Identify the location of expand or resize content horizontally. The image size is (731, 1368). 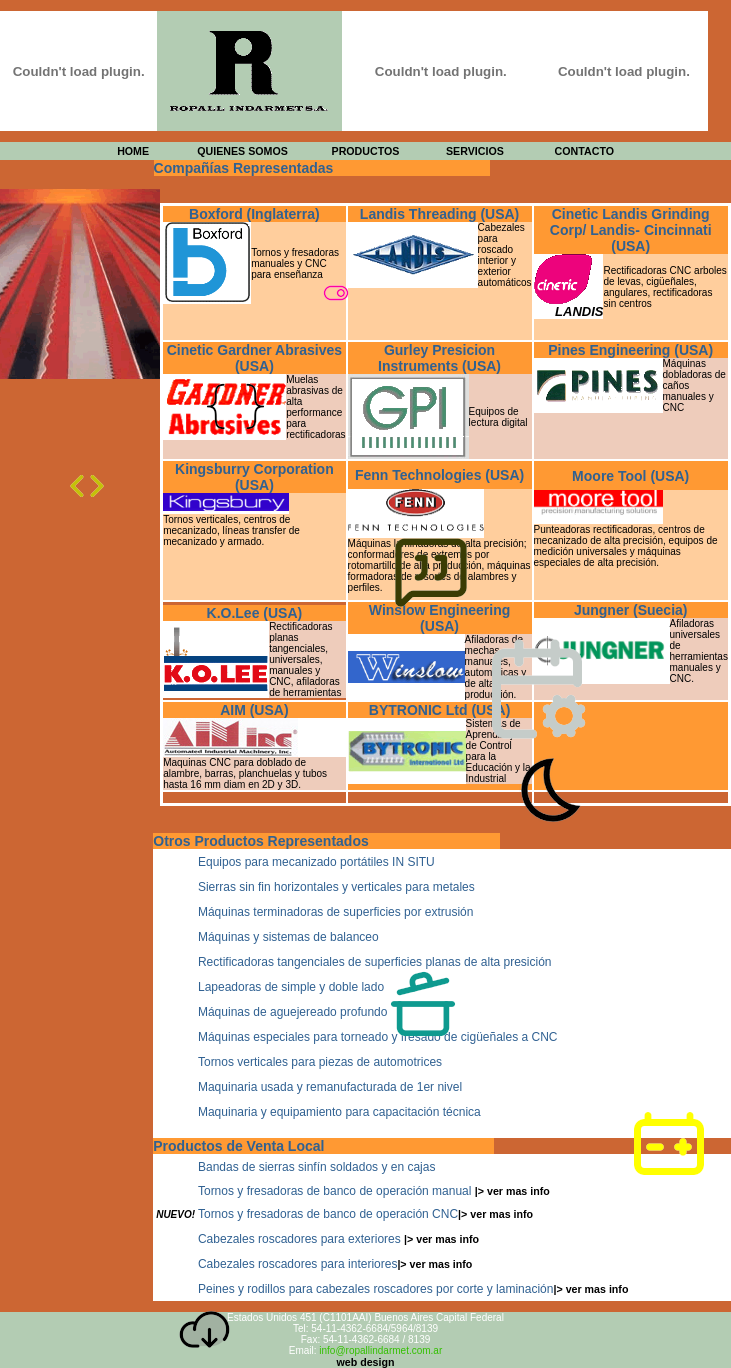
(87, 486).